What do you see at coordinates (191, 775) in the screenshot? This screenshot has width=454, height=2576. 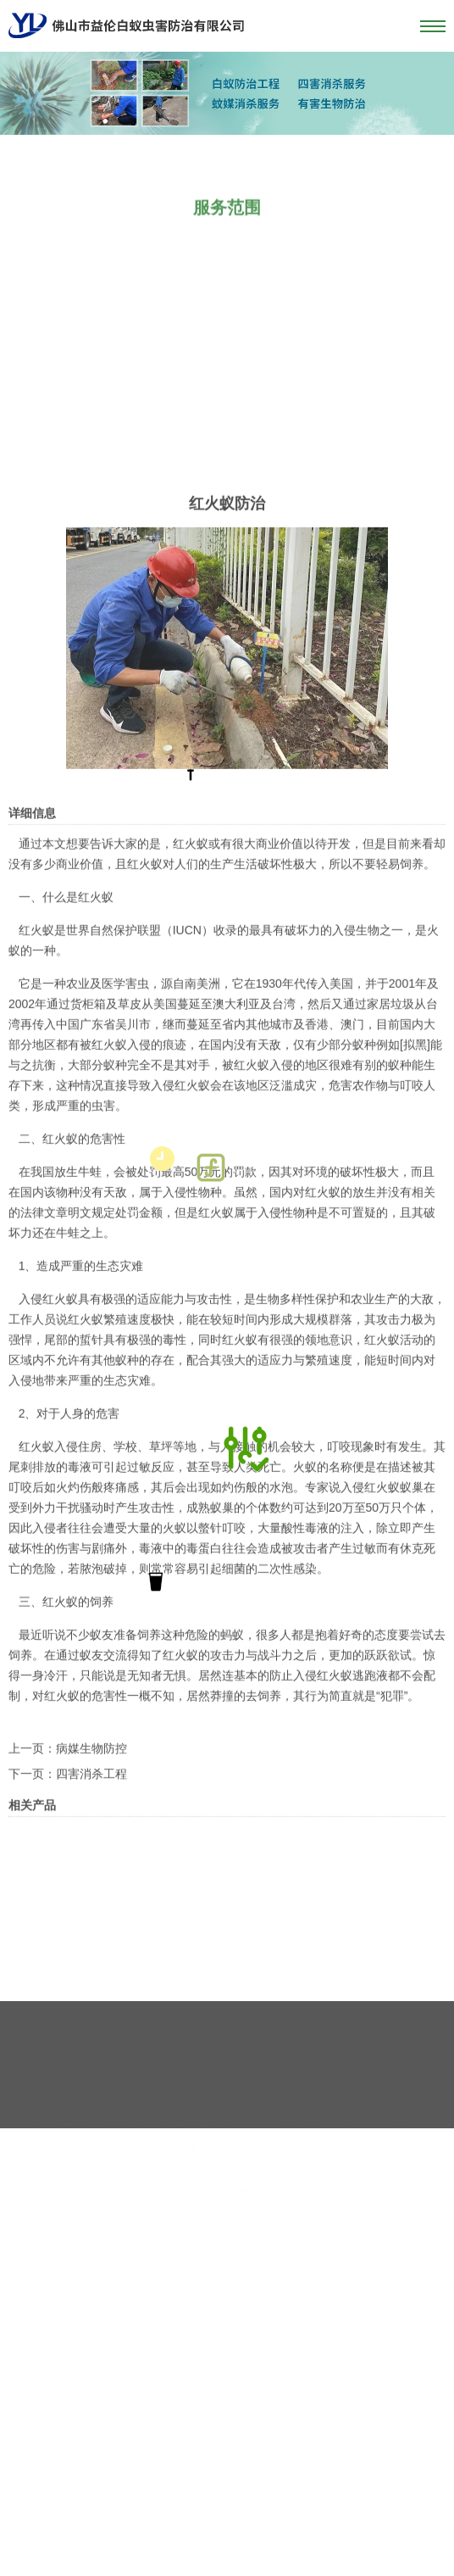 I see `text formatting option for title case` at bounding box center [191, 775].